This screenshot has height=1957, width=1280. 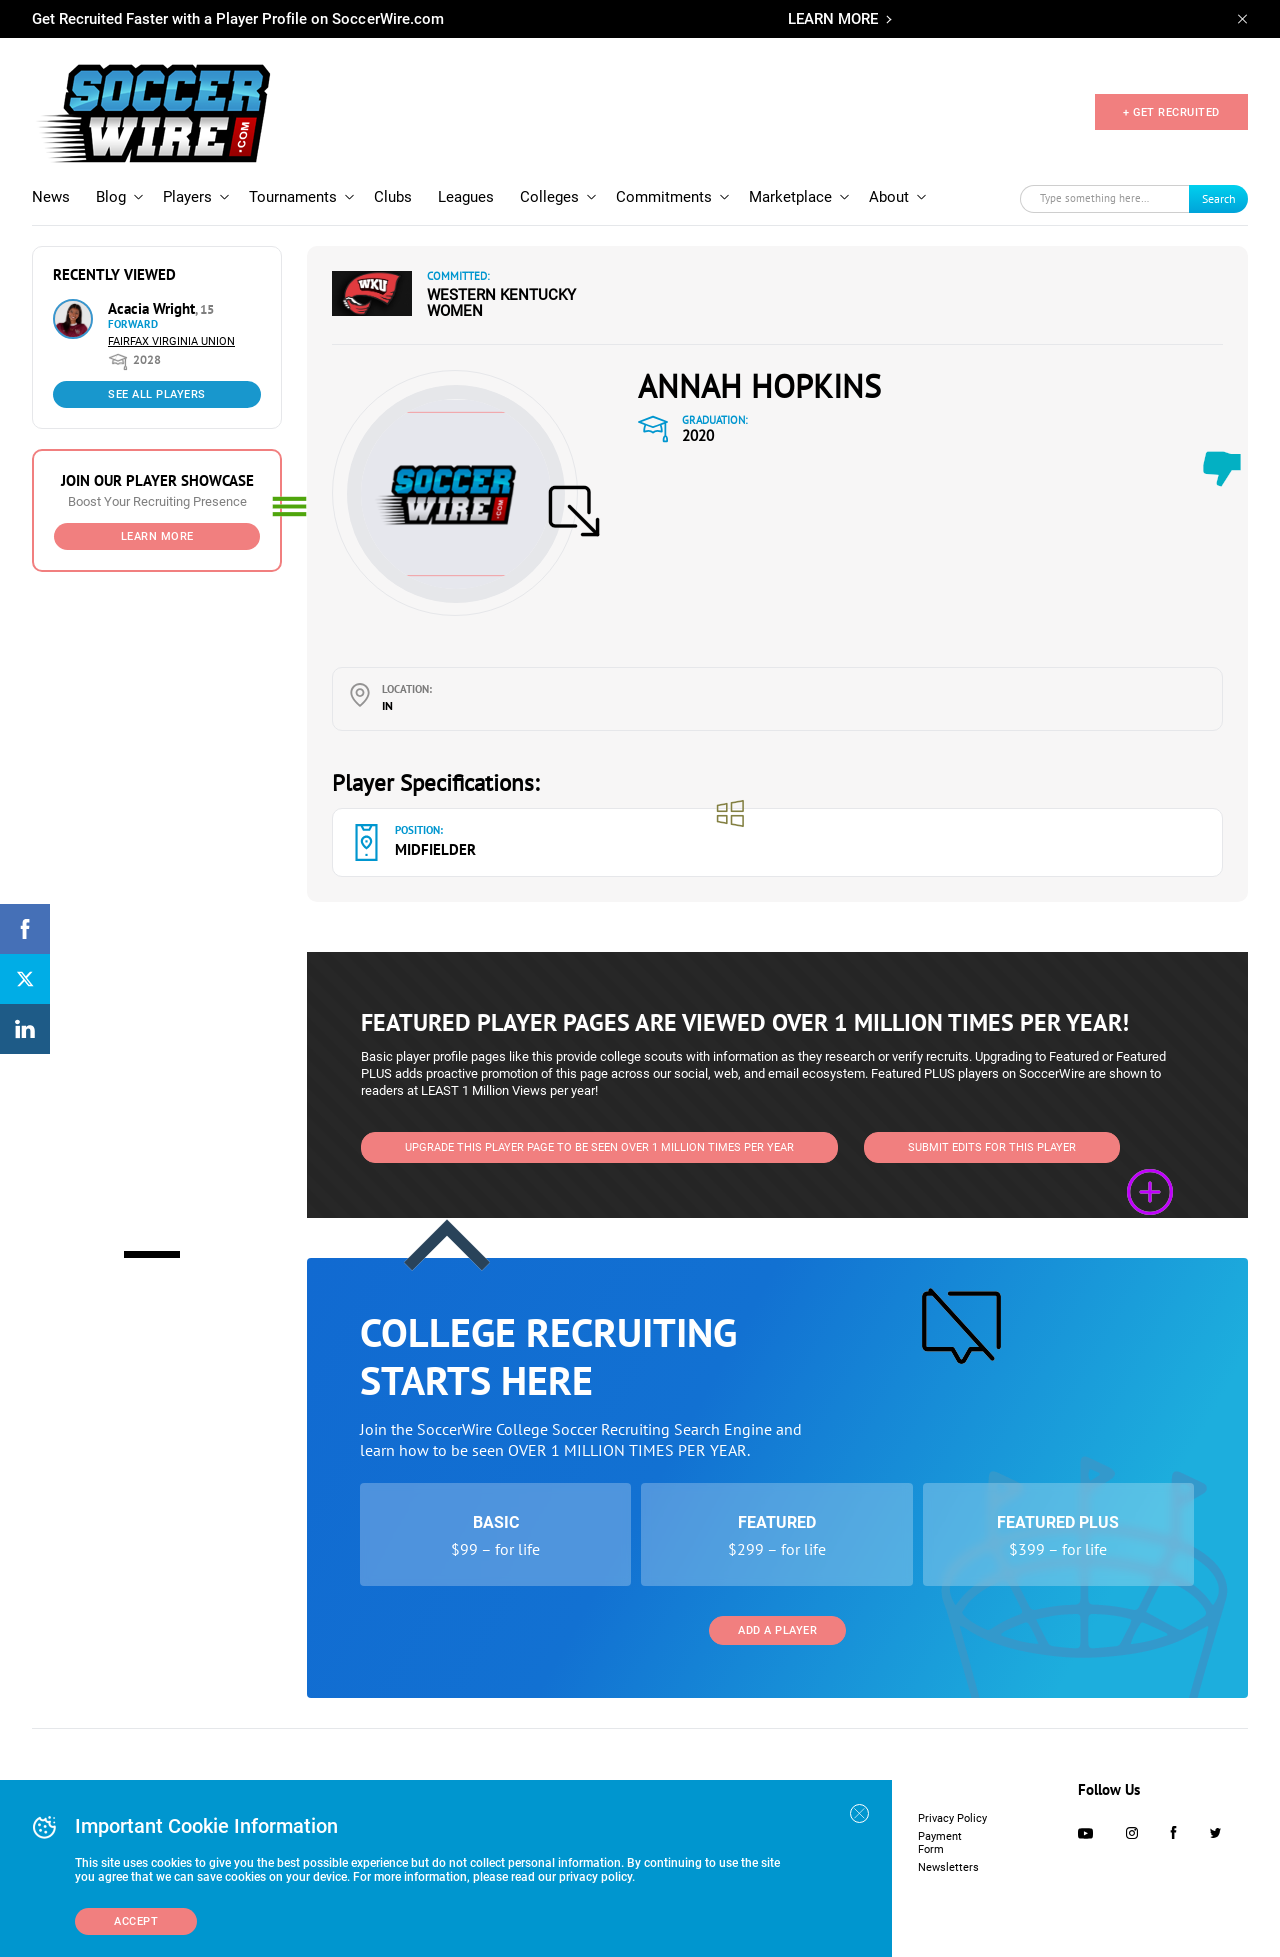 I want to click on collapse an expanded section, so click(x=447, y=1245).